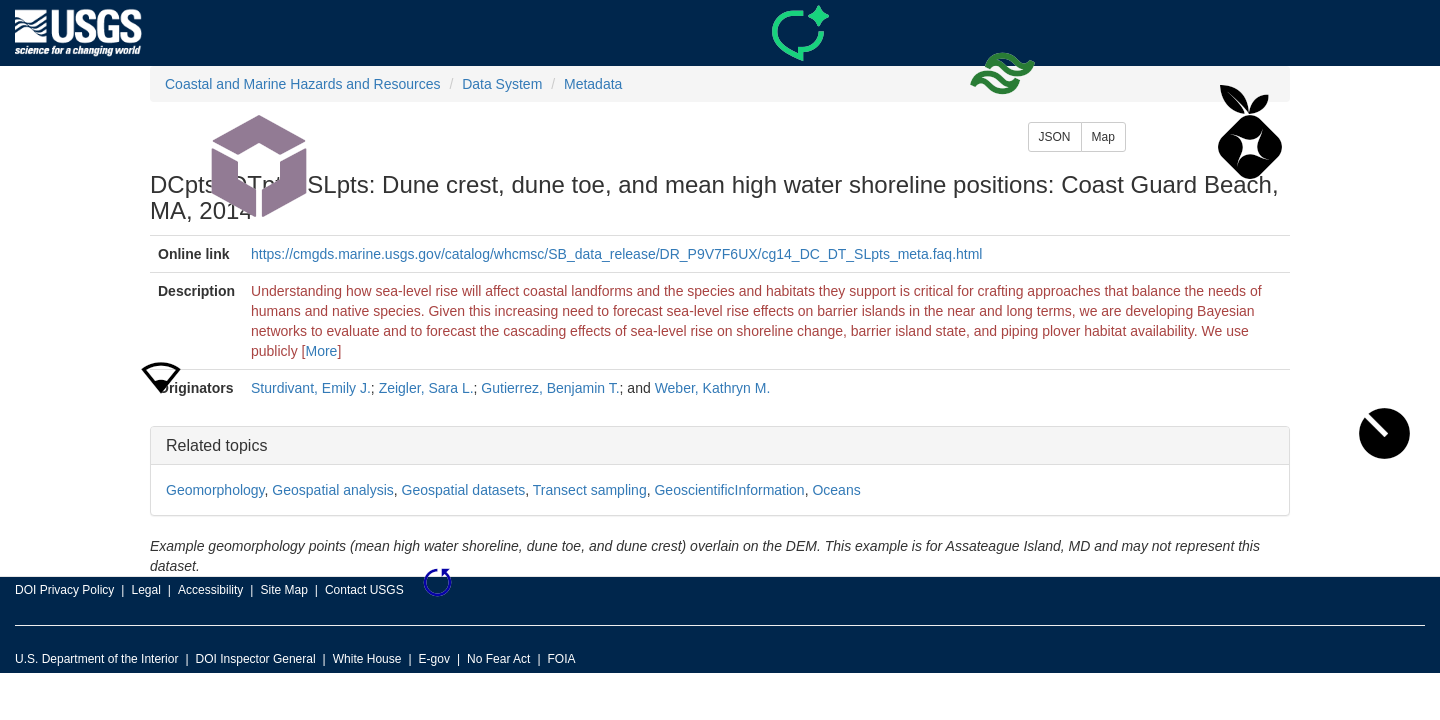 The width and height of the screenshot is (1440, 720). Describe the element at coordinates (161, 378) in the screenshot. I see `indicates weak wifi signal strength` at that location.